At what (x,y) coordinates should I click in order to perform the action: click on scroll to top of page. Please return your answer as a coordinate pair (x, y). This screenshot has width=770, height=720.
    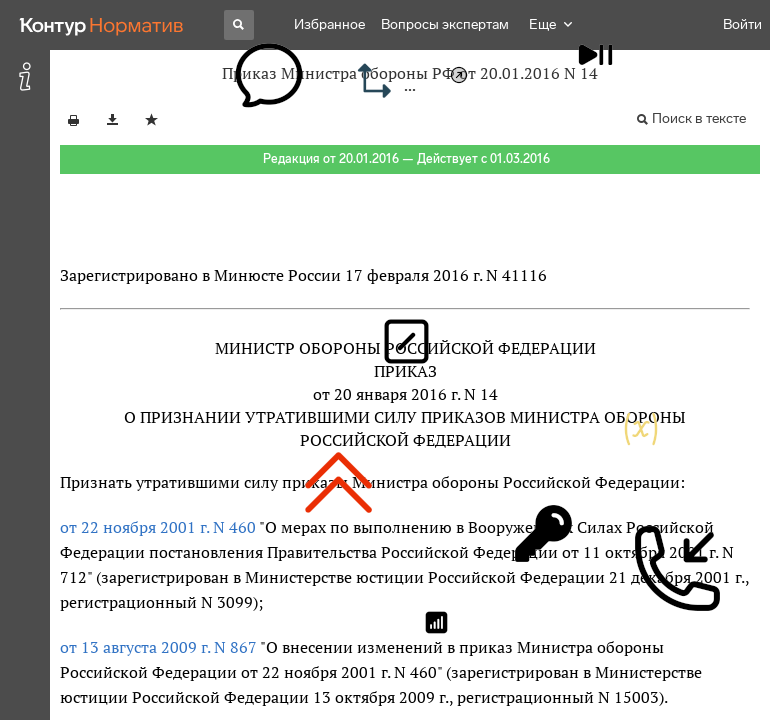
    Looking at the image, I should click on (338, 482).